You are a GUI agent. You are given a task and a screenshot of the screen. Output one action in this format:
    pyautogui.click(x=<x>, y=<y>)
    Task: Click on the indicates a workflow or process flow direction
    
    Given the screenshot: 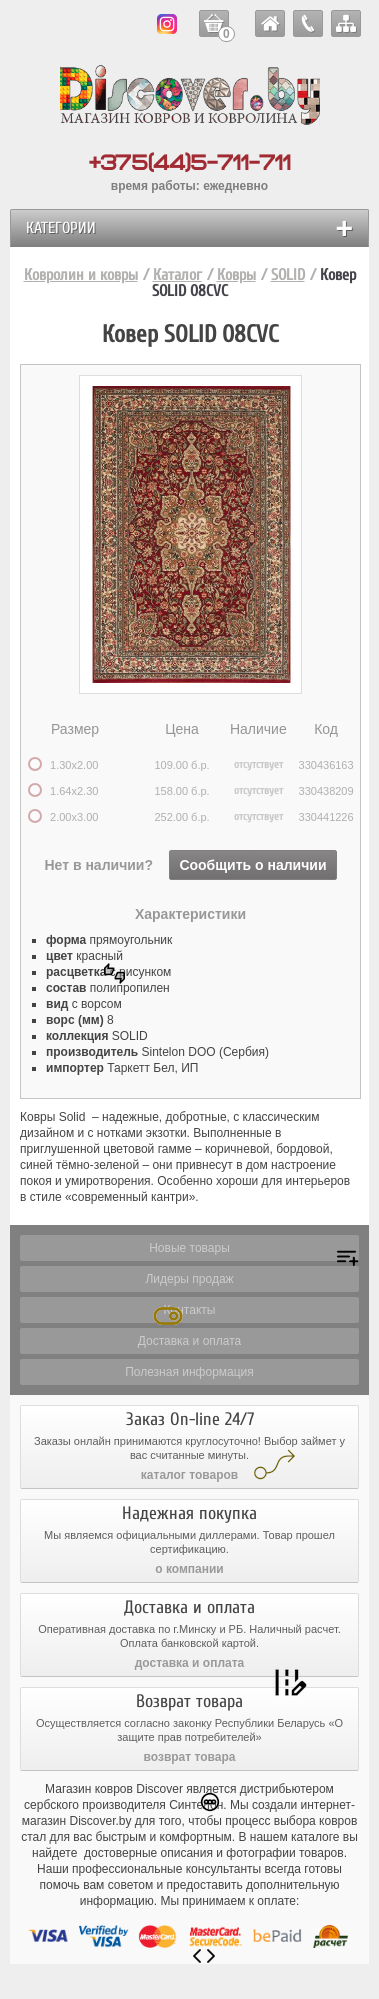 What is the action you would take?
    pyautogui.click(x=274, y=1464)
    